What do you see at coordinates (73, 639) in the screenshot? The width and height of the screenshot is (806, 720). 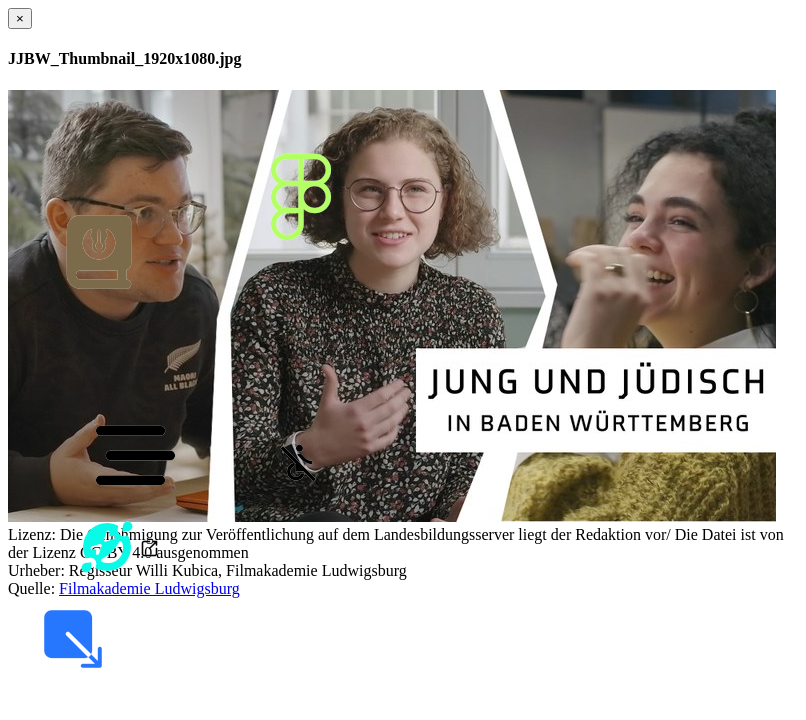 I see `resize or scale down an element` at bounding box center [73, 639].